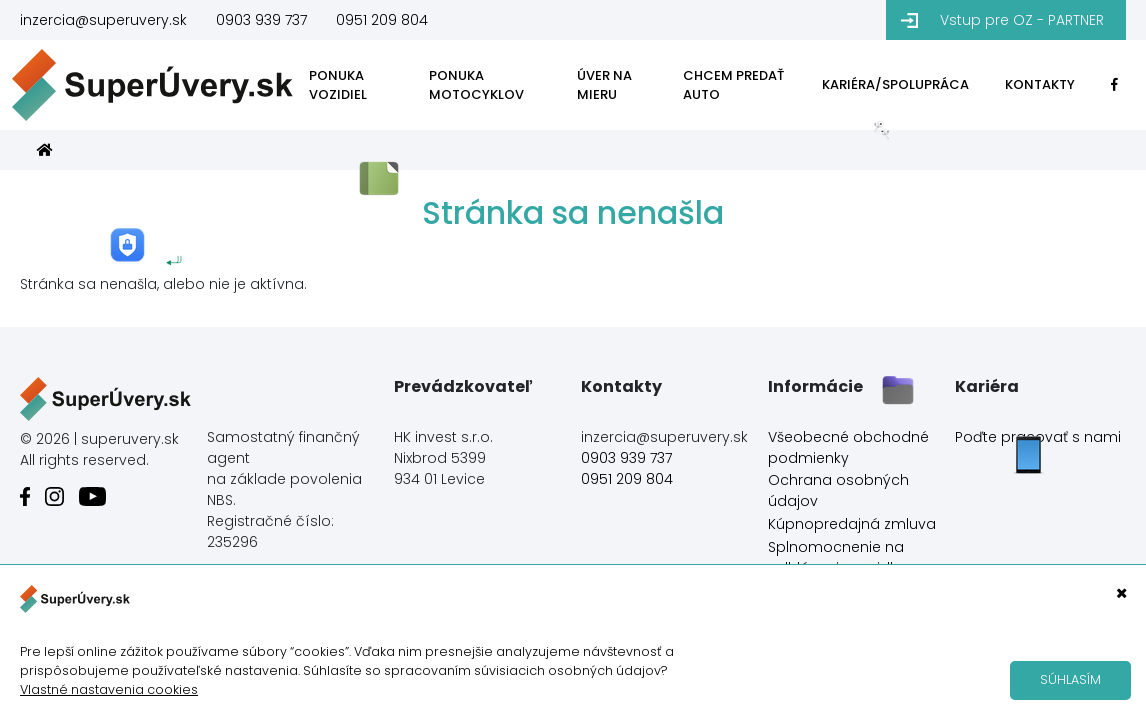  What do you see at coordinates (898, 390) in the screenshot?
I see `drop files here to add to folder` at bounding box center [898, 390].